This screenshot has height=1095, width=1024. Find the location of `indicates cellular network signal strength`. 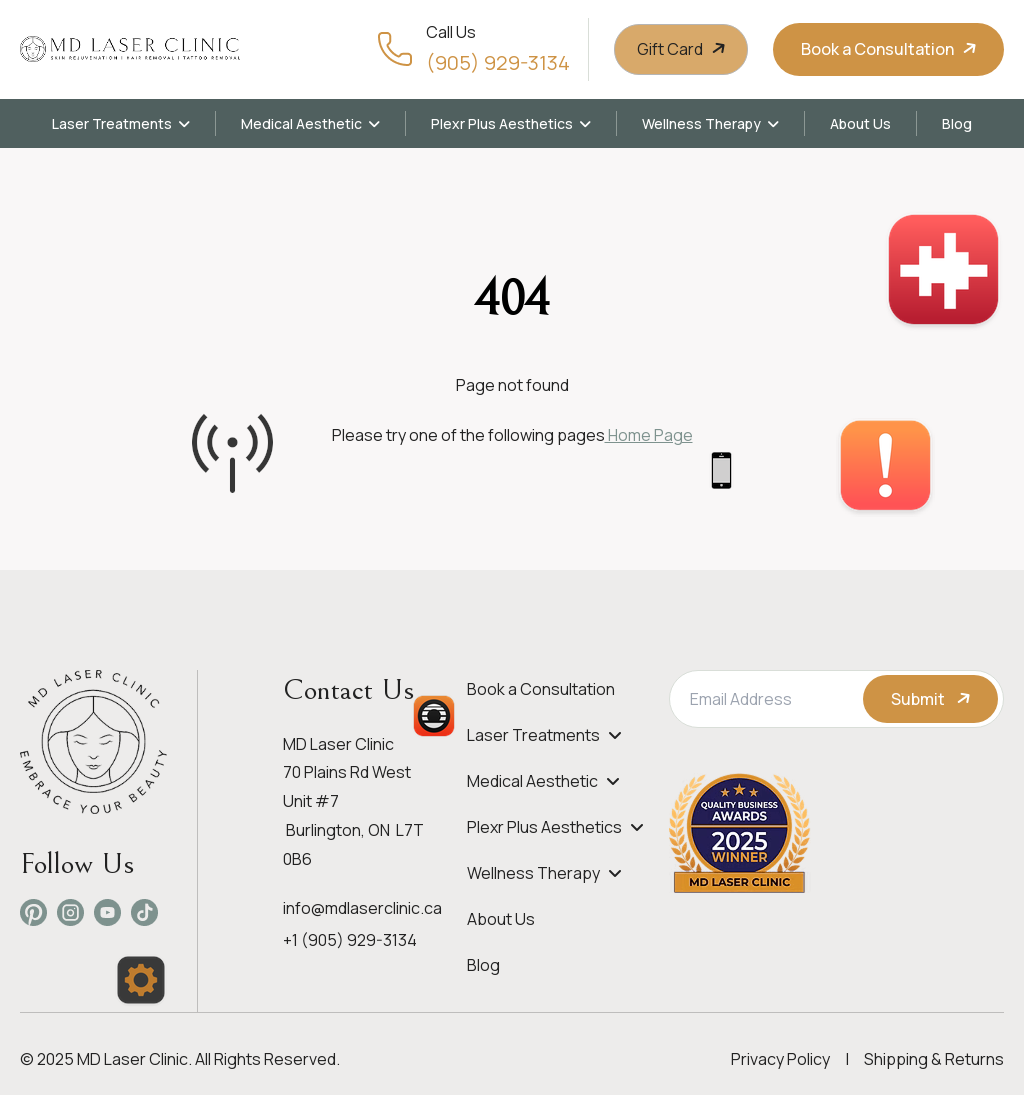

indicates cellular network signal strength is located at coordinates (232, 452).